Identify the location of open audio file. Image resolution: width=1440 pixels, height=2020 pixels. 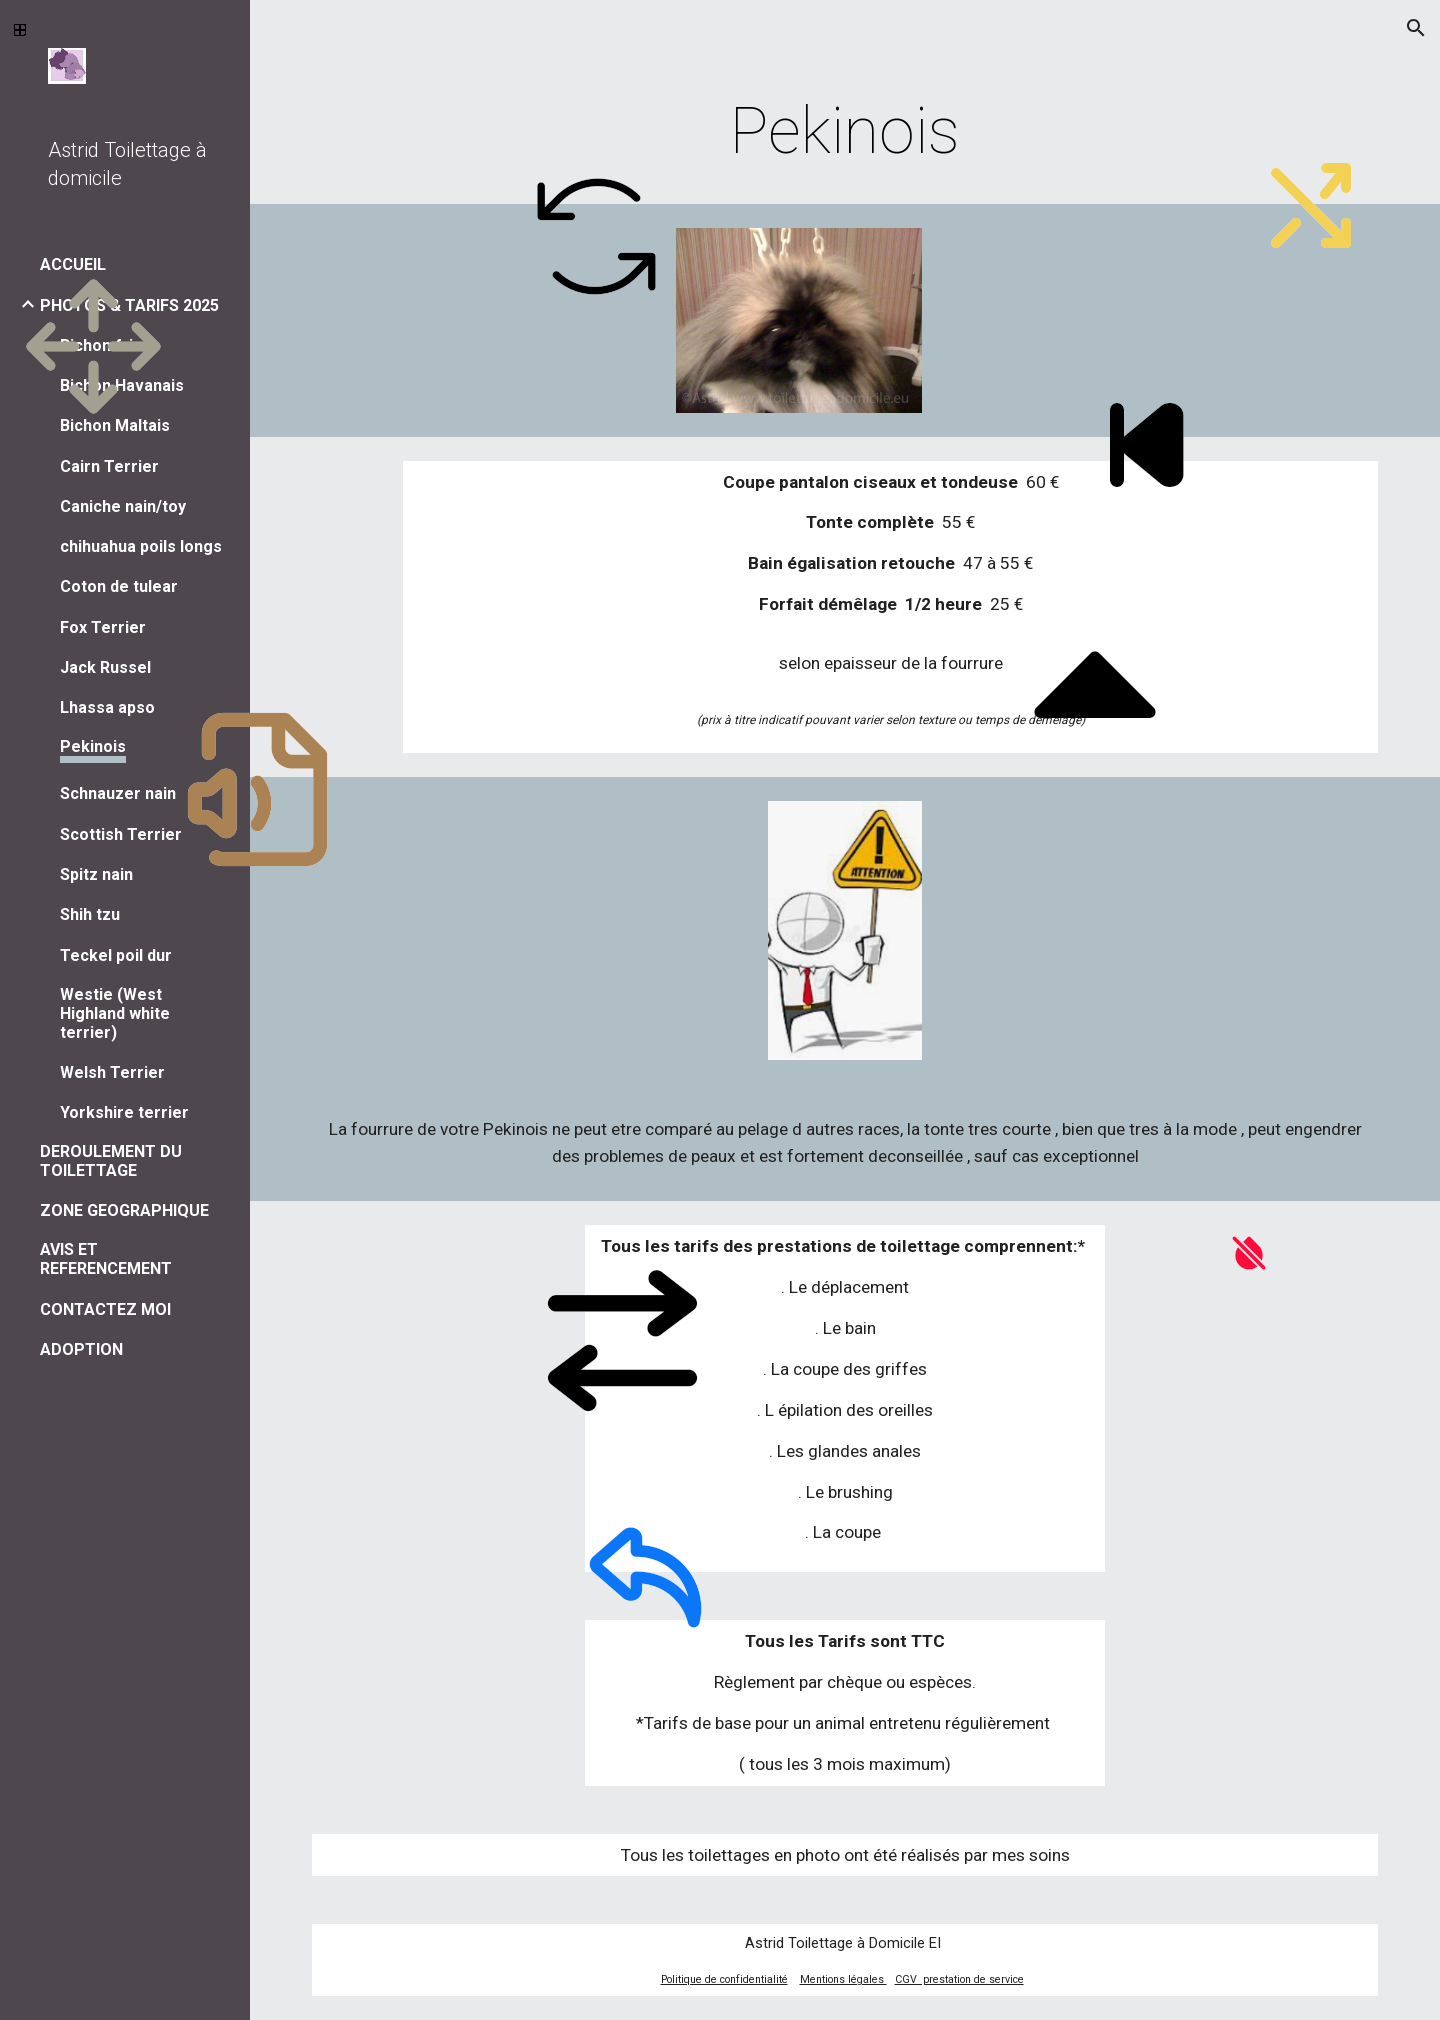
(264, 789).